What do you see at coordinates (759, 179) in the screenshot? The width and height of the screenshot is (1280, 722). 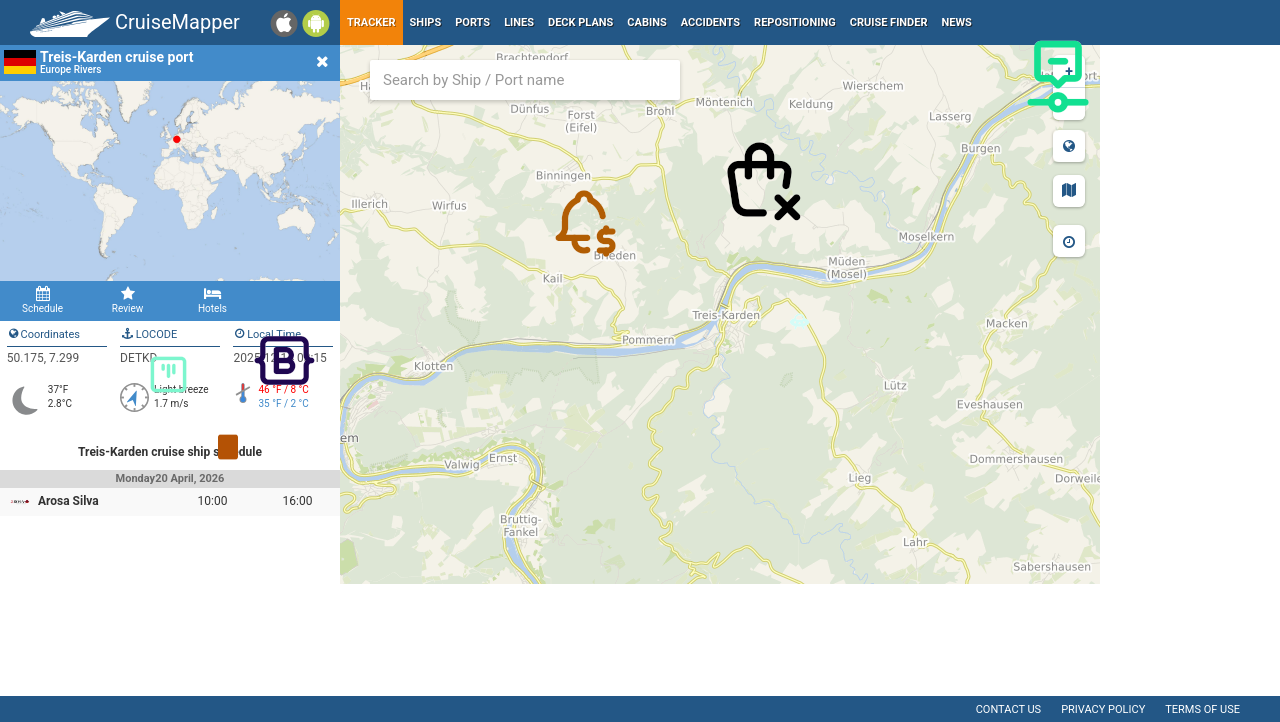 I see `remove item from shopping bag` at bounding box center [759, 179].